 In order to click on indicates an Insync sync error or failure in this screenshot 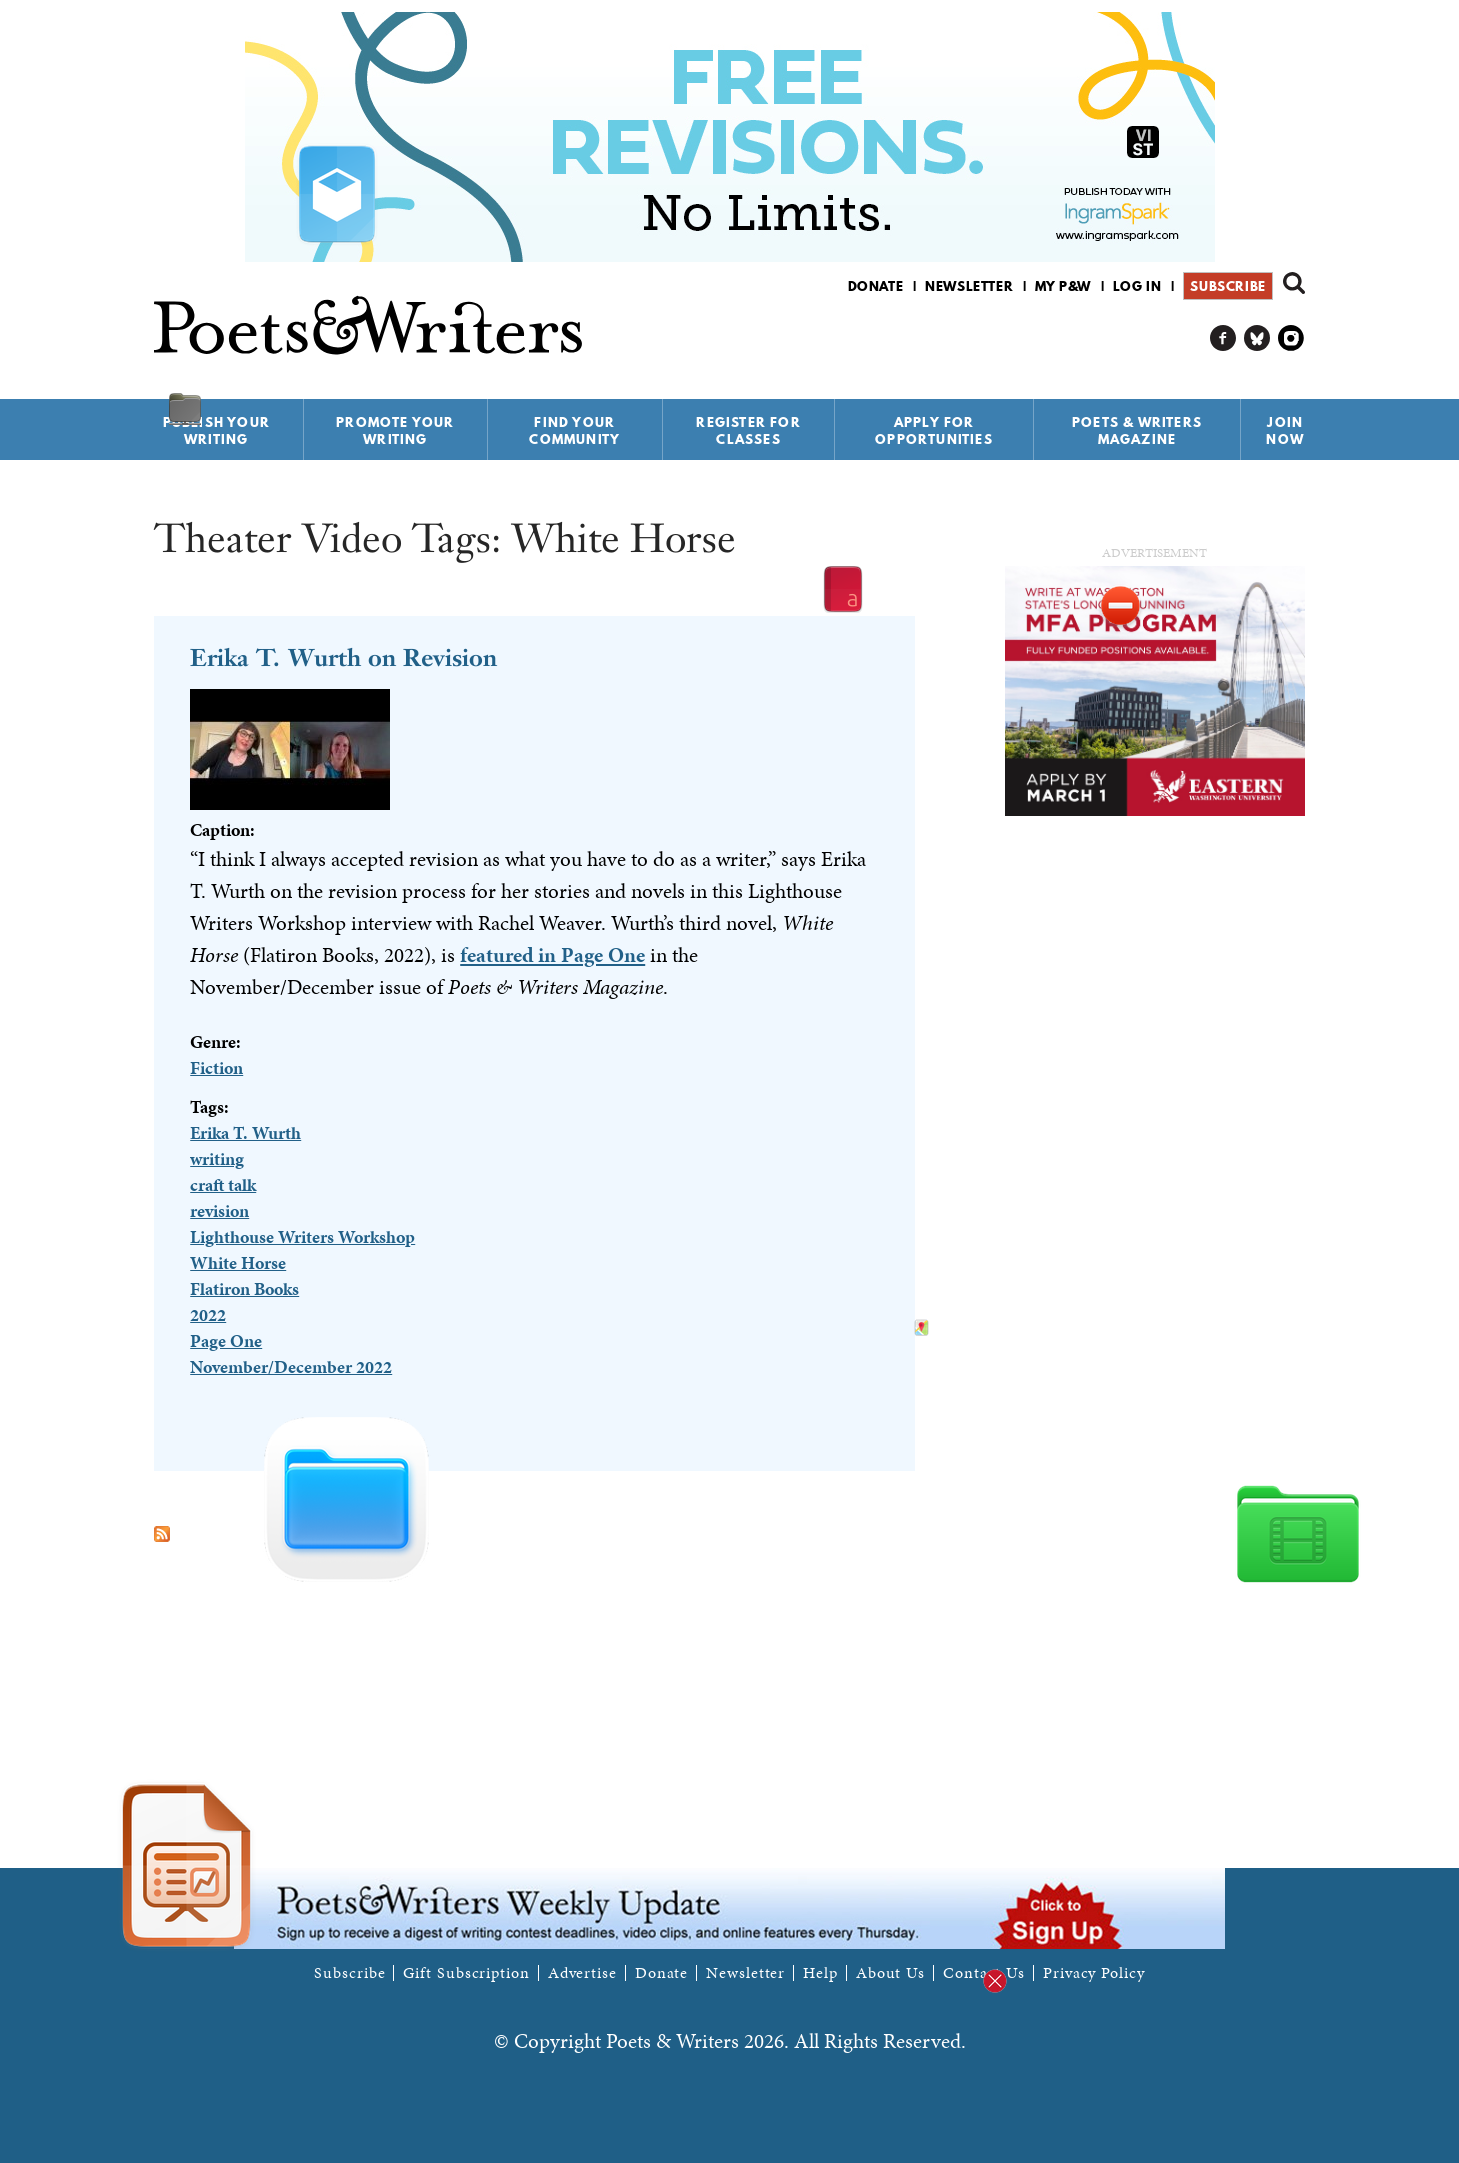, I will do `click(995, 1981)`.